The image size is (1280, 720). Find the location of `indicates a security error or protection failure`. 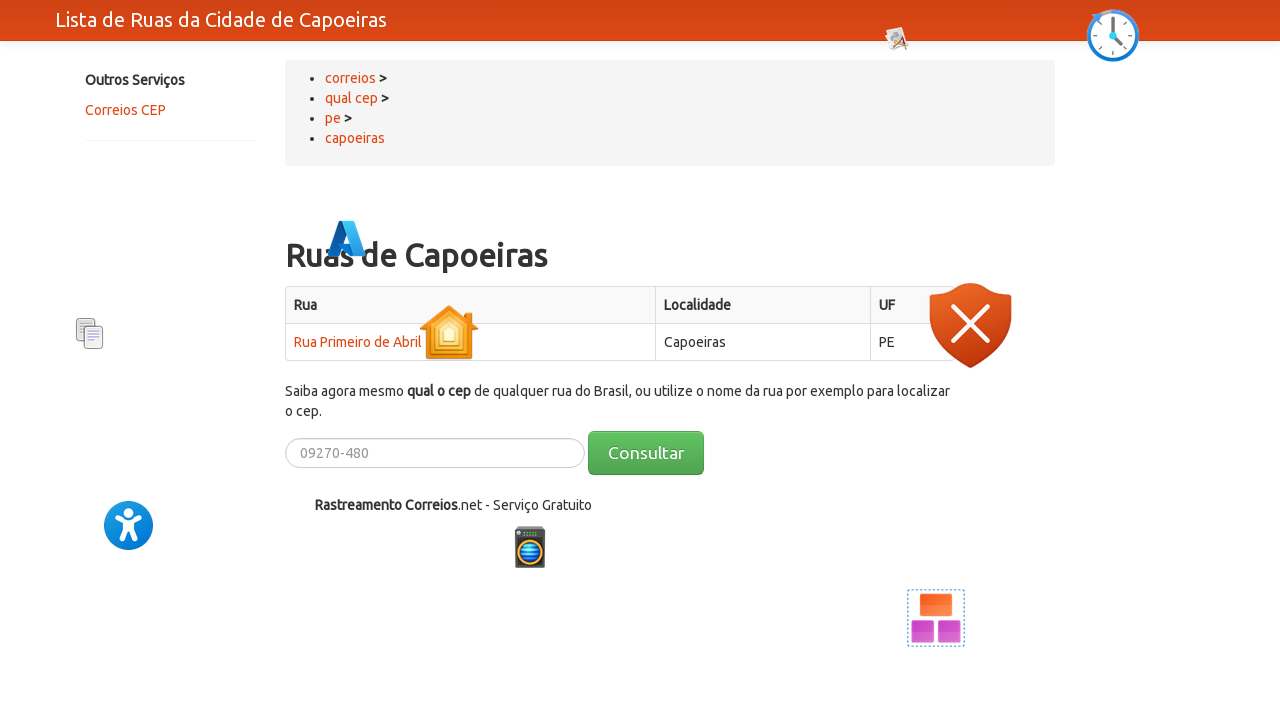

indicates a security error or protection failure is located at coordinates (970, 325).